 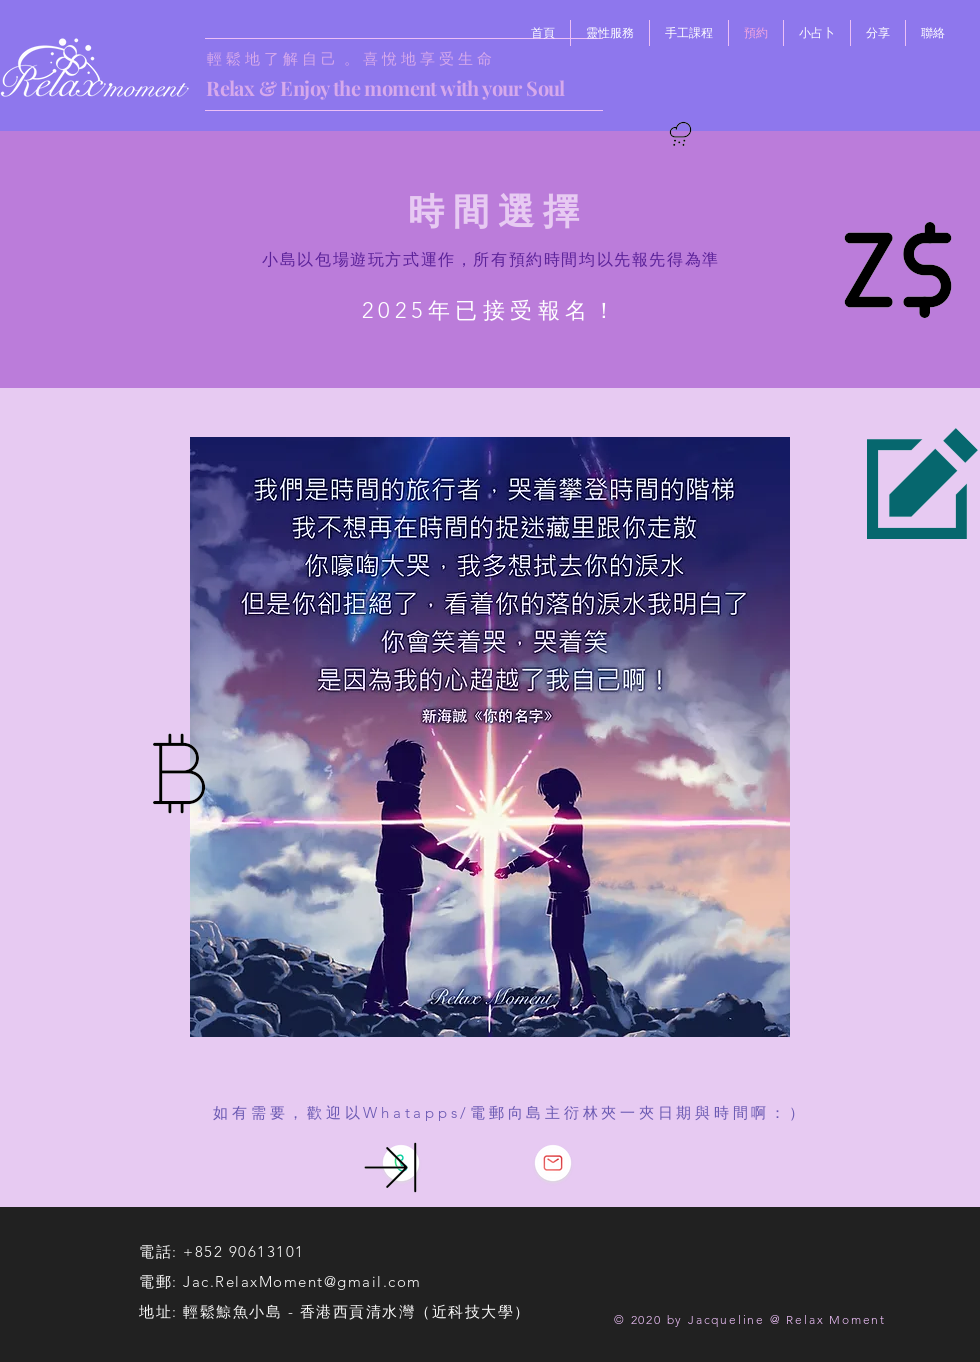 What do you see at coordinates (391, 1167) in the screenshot?
I see `go to end or last item` at bounding box center [391, 1167].